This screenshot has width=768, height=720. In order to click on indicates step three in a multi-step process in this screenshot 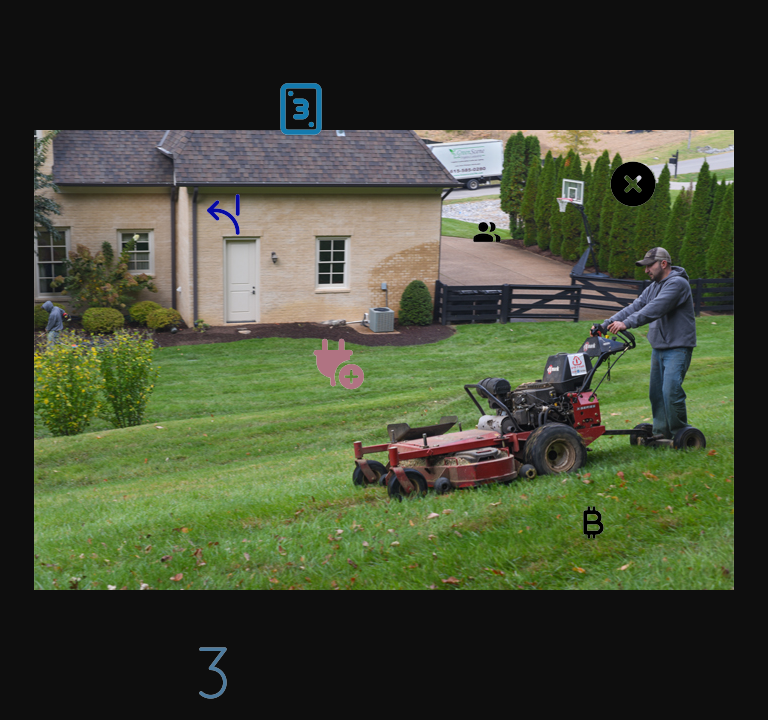, I will do `click(213, 673)`.